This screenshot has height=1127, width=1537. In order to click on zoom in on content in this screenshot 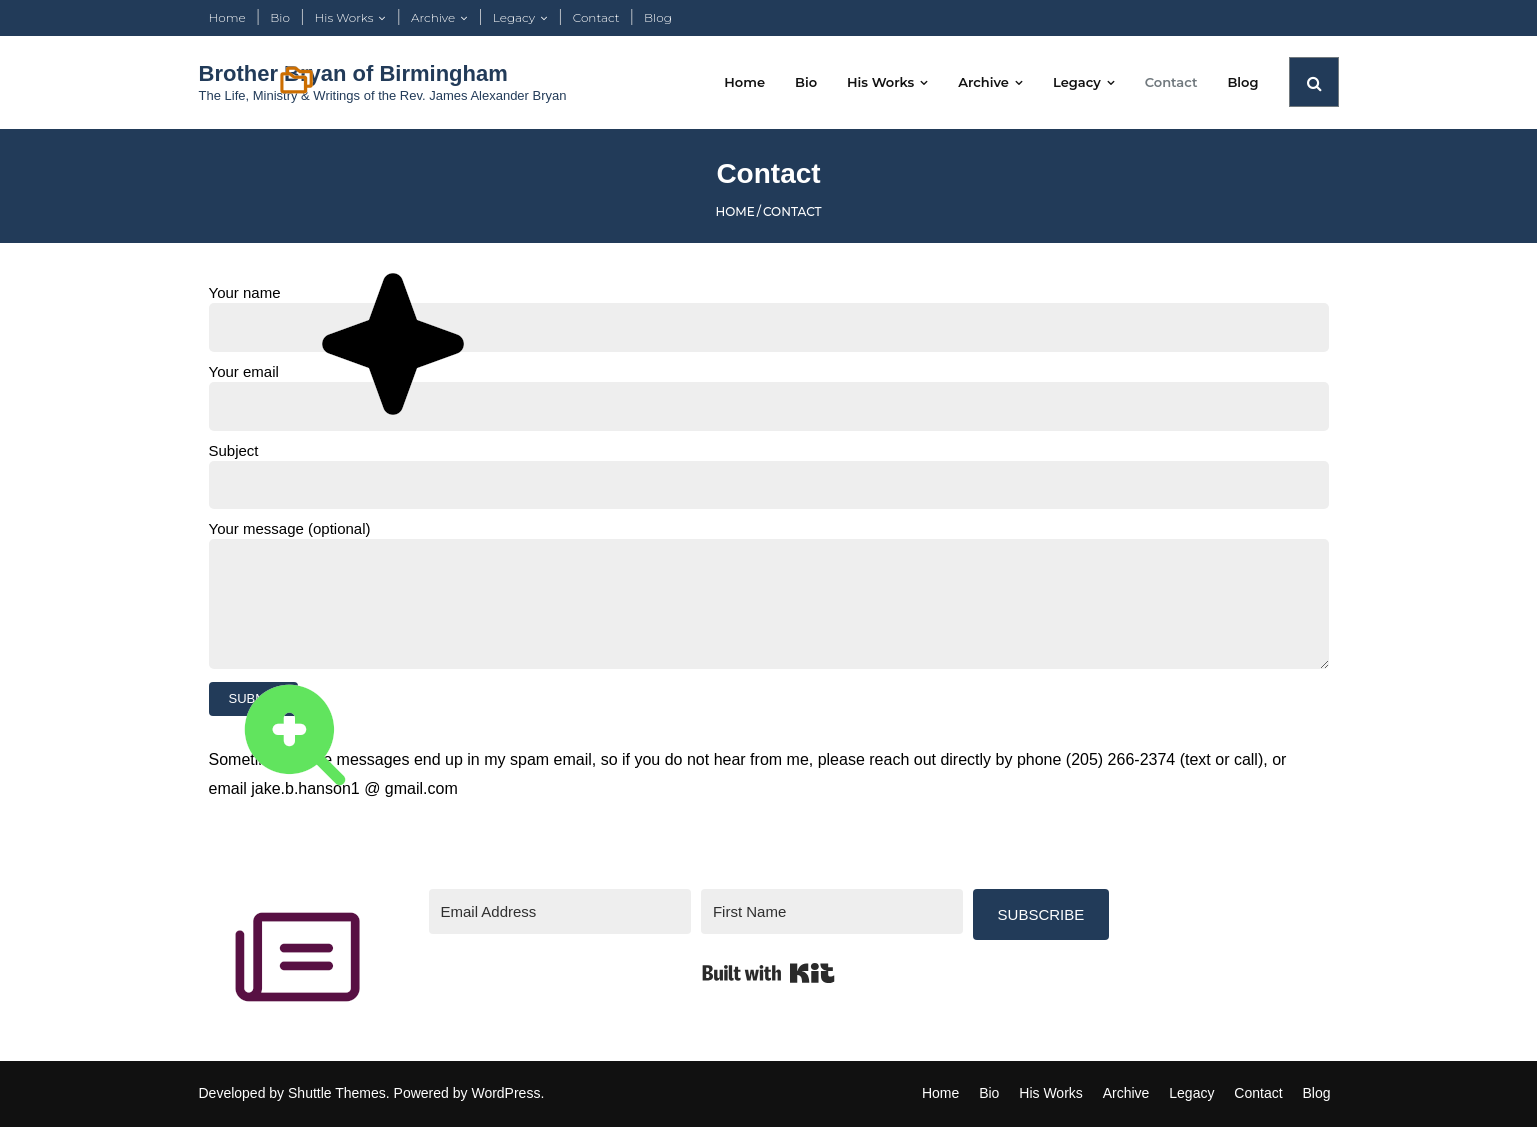, I will do `click(295, 735)`.